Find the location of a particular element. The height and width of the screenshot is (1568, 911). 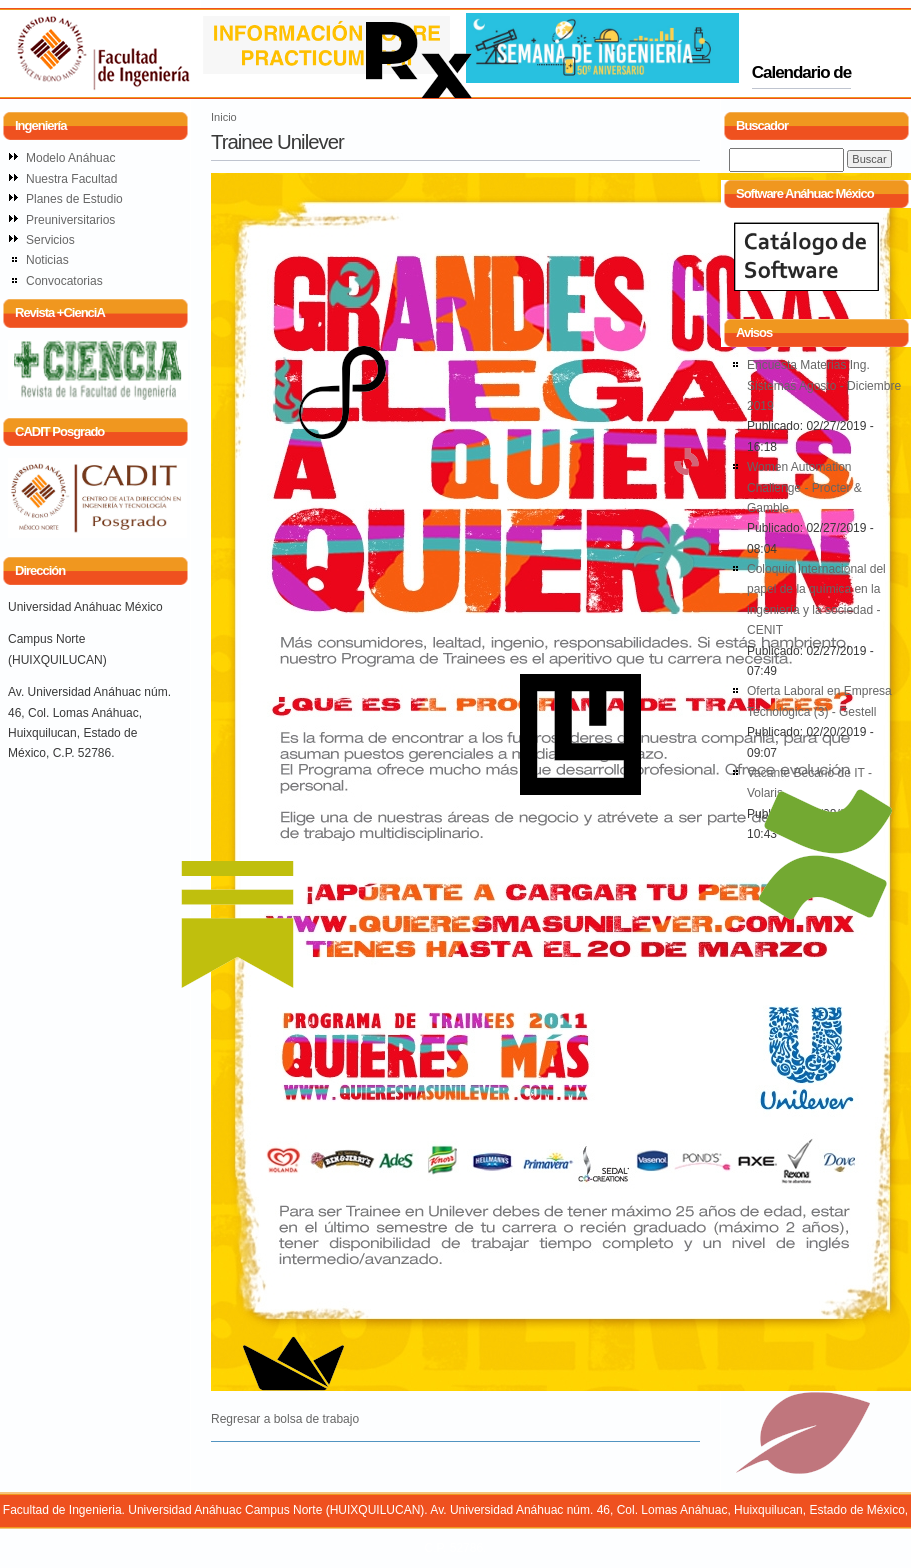

open streamlit application is located at coordinates (293, 1363).